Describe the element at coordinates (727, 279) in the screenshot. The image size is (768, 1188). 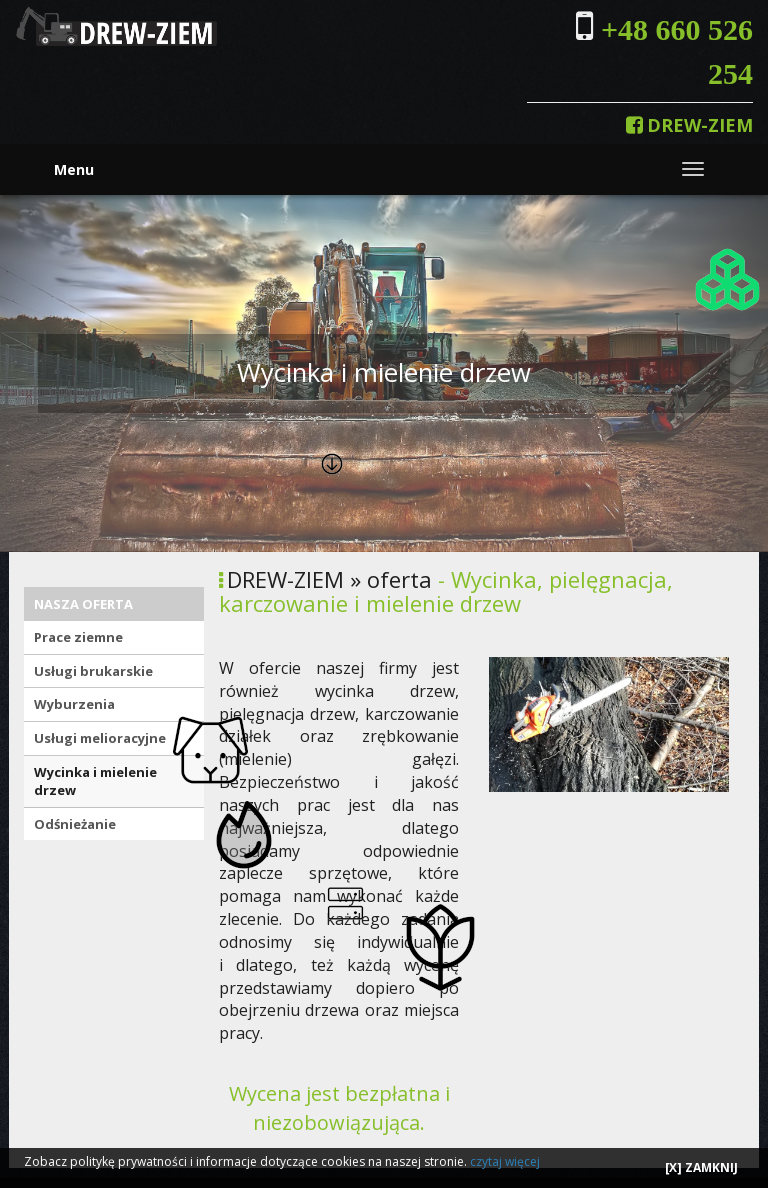
I see `view inventory or packages` at that location.